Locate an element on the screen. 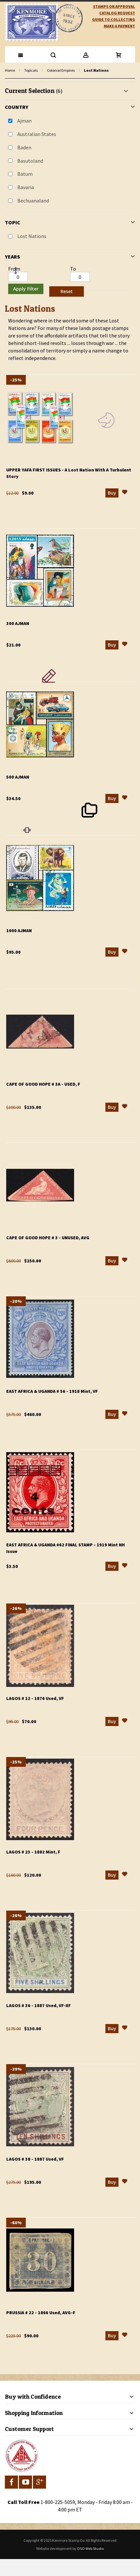  enable vibration mode for notifications is located at coordinates (27, 830).